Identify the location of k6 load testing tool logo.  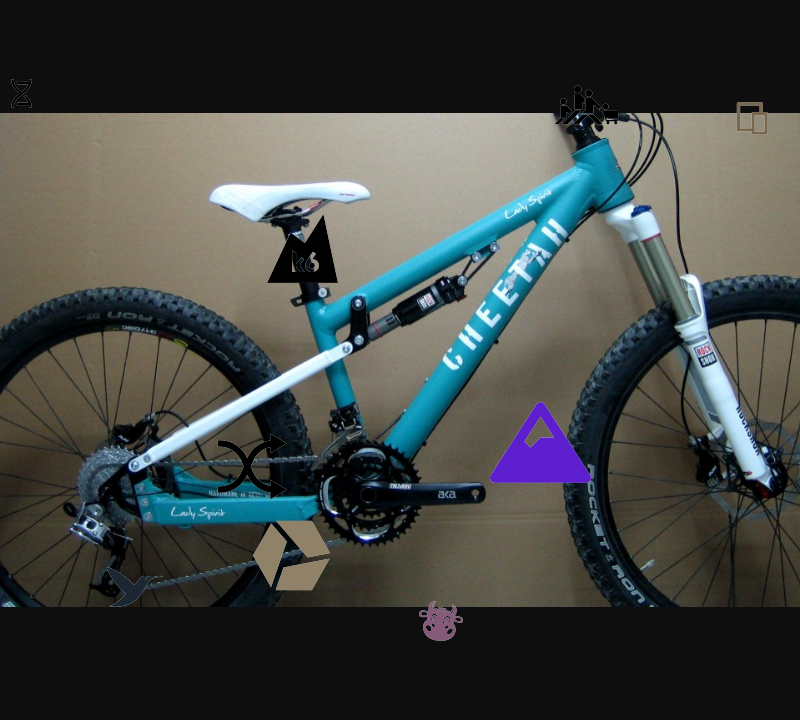
(302, 248).